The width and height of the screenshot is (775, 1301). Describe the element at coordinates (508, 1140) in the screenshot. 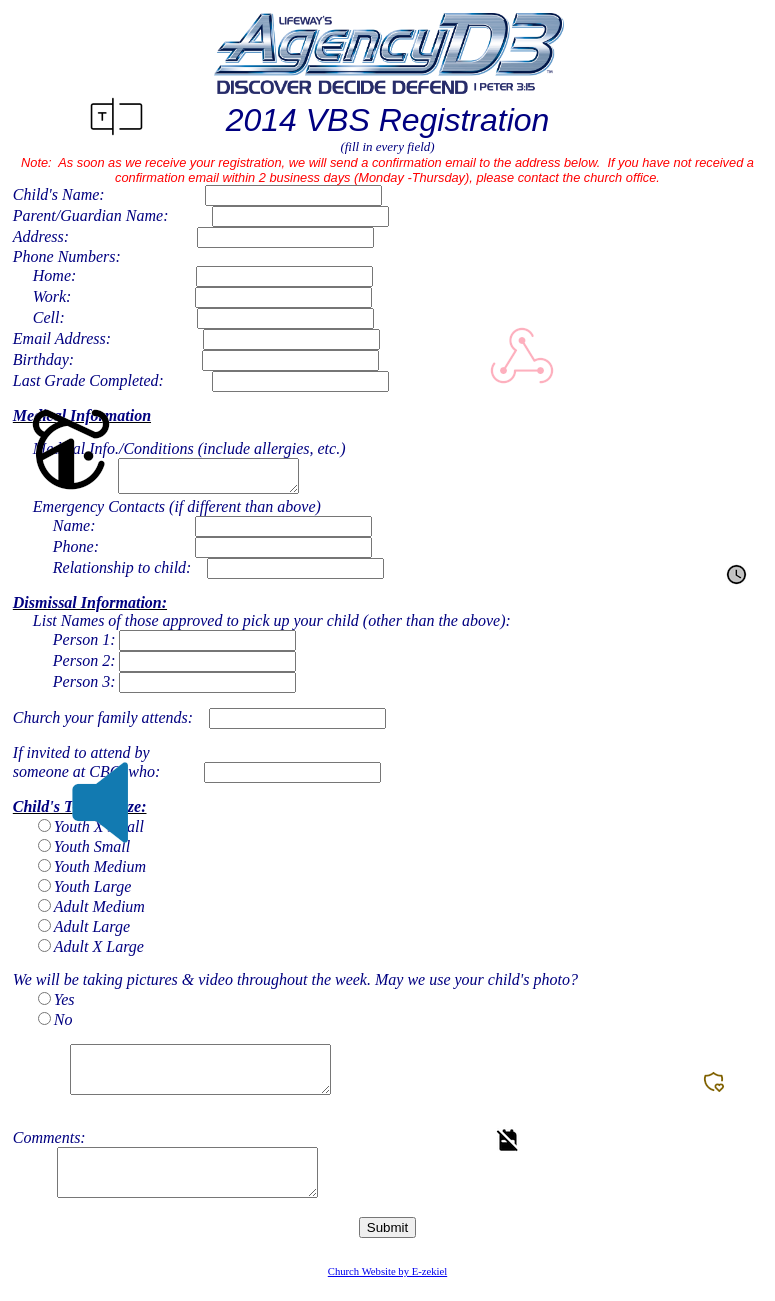

I see `no backpacks allowed` at that location.